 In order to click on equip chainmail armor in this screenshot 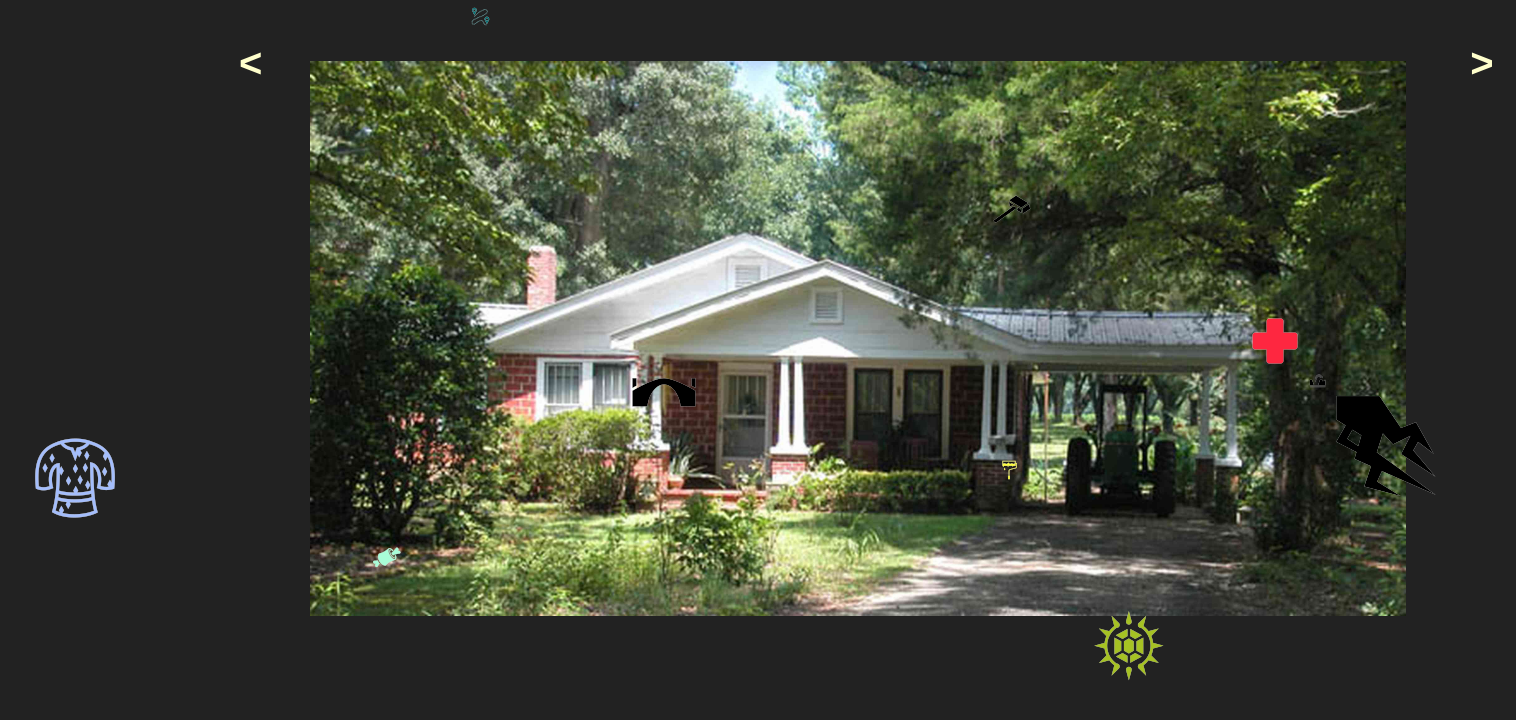, I will do `click(75, 478)`.